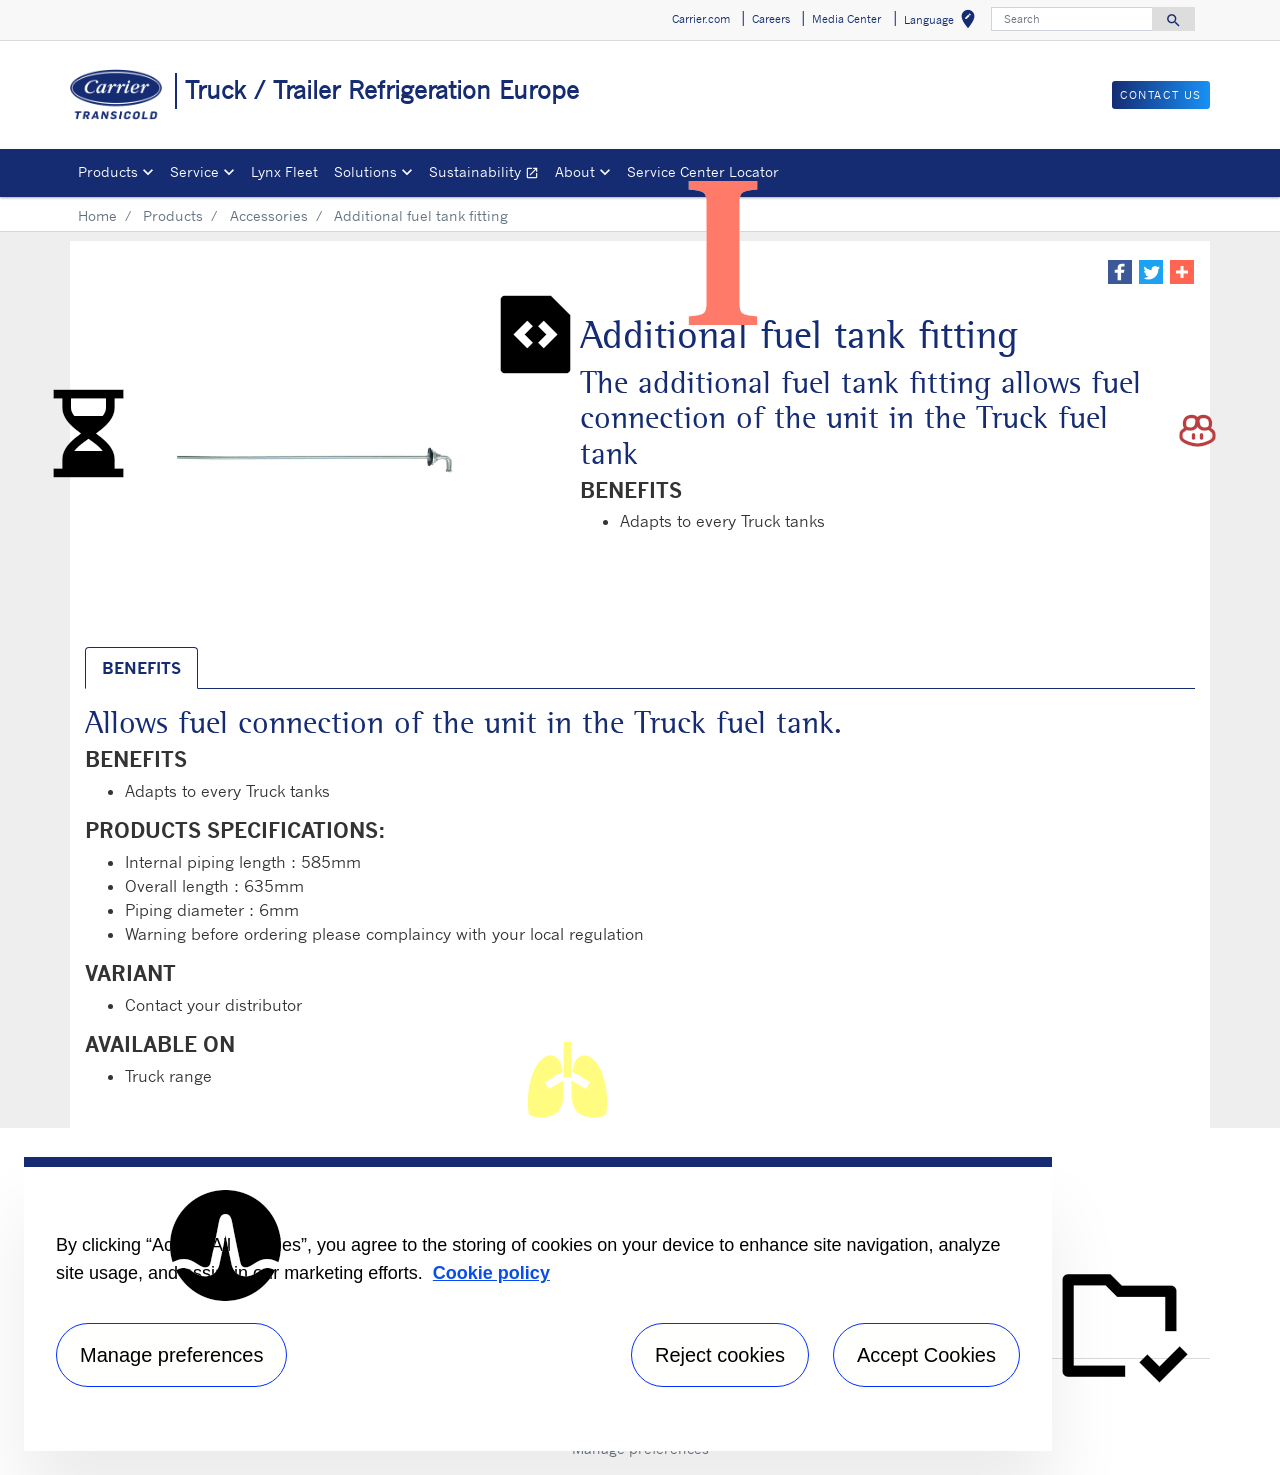  I want to click on open instapaper app, so click(723, 253).